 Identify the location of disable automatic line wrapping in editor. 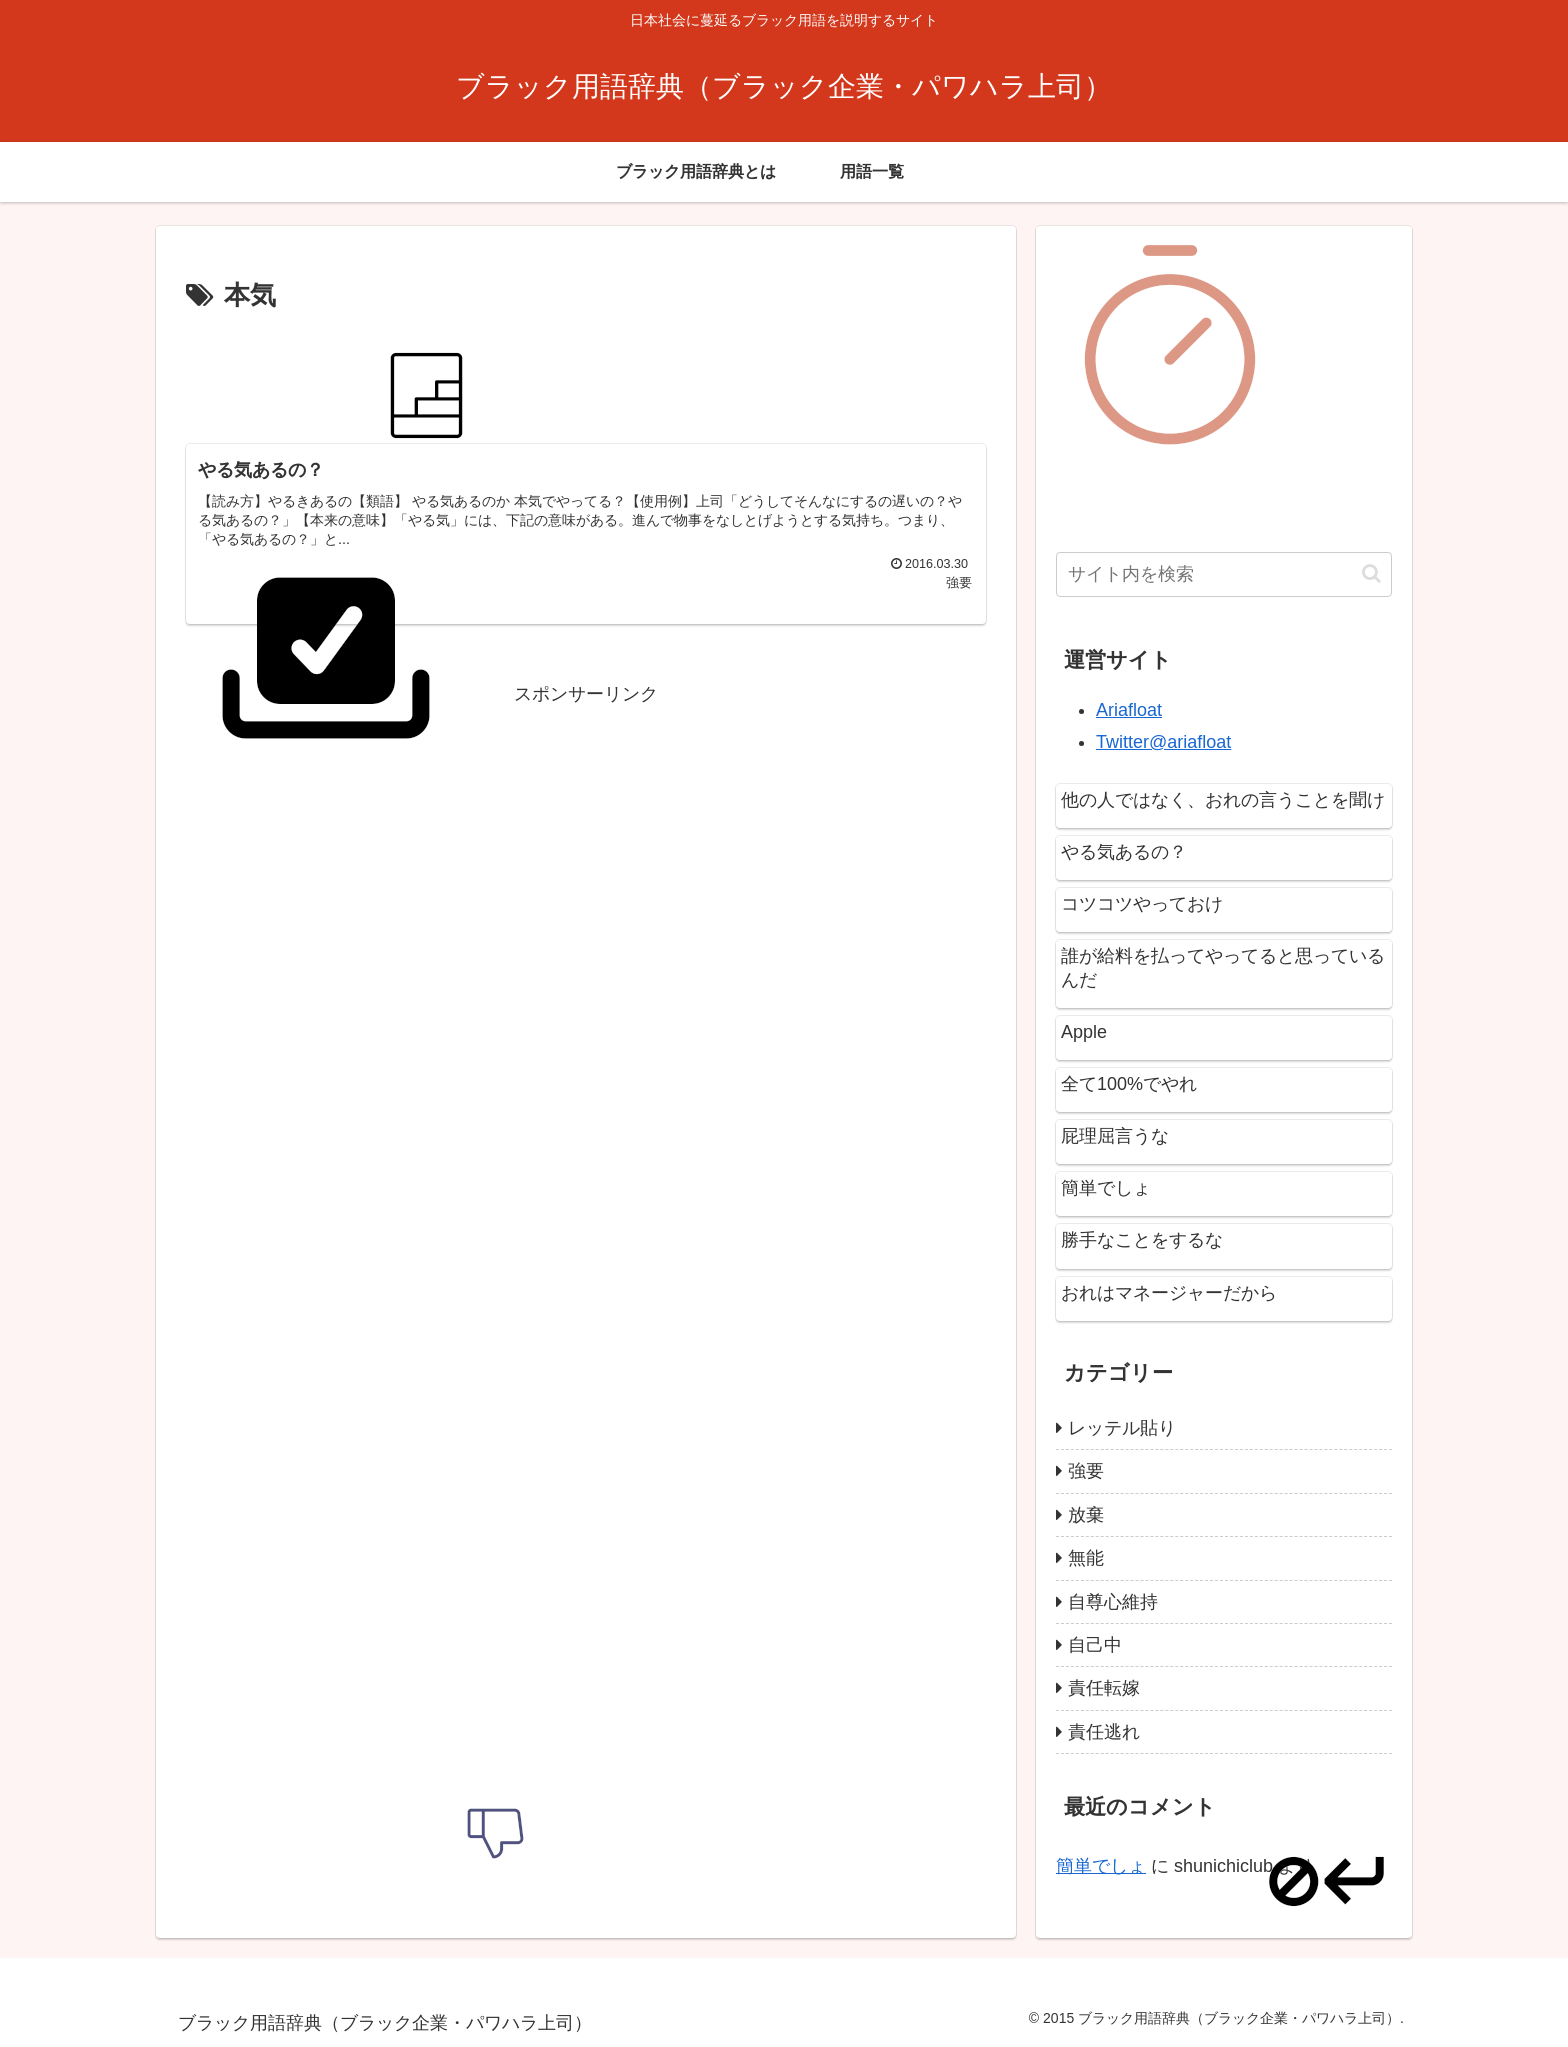
(1326, 1881).